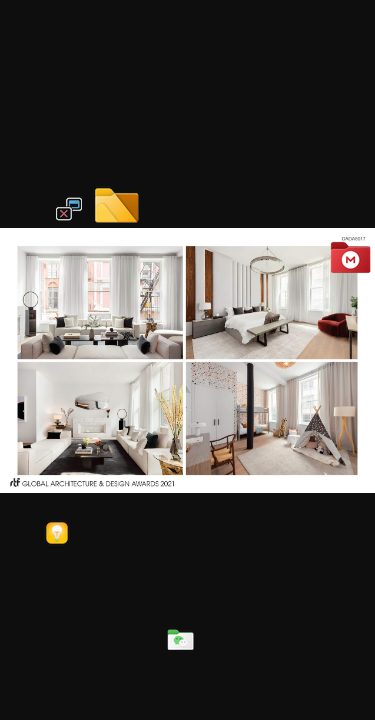 This screenshot has width=375, height=720. What do you see at coordinates (180, 640) in the screenshot?
I see `open wechat files folder` at bounding box center [180, 640].